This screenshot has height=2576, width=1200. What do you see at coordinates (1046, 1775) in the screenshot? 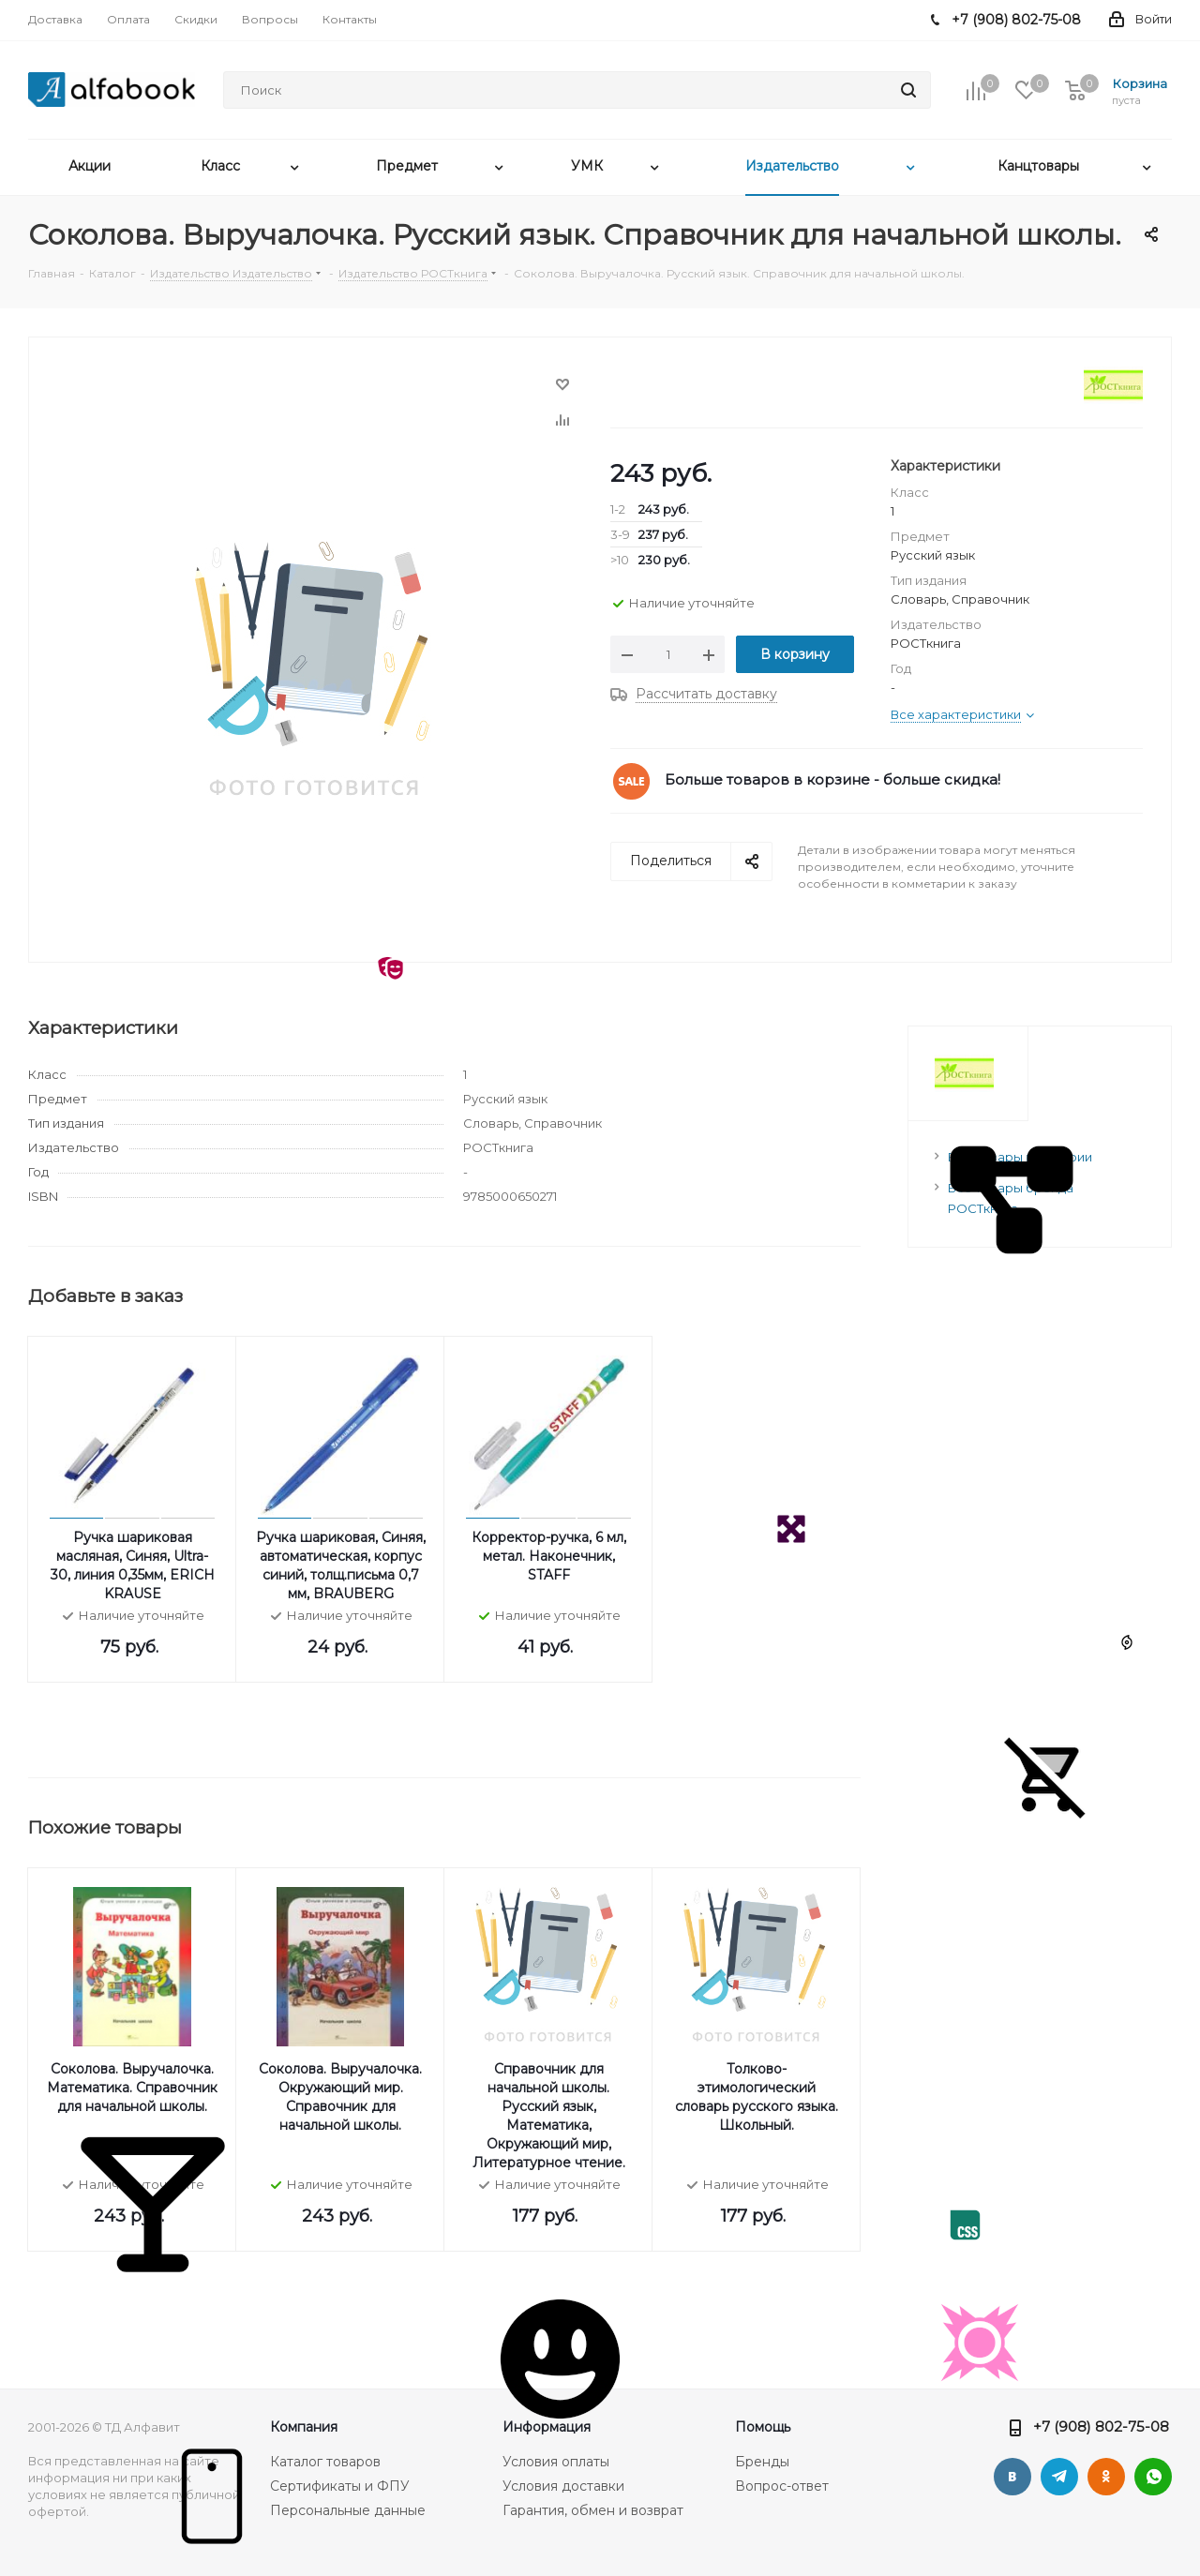
I see `remove item from shopping cart` at bounding box center [1046, 1775].